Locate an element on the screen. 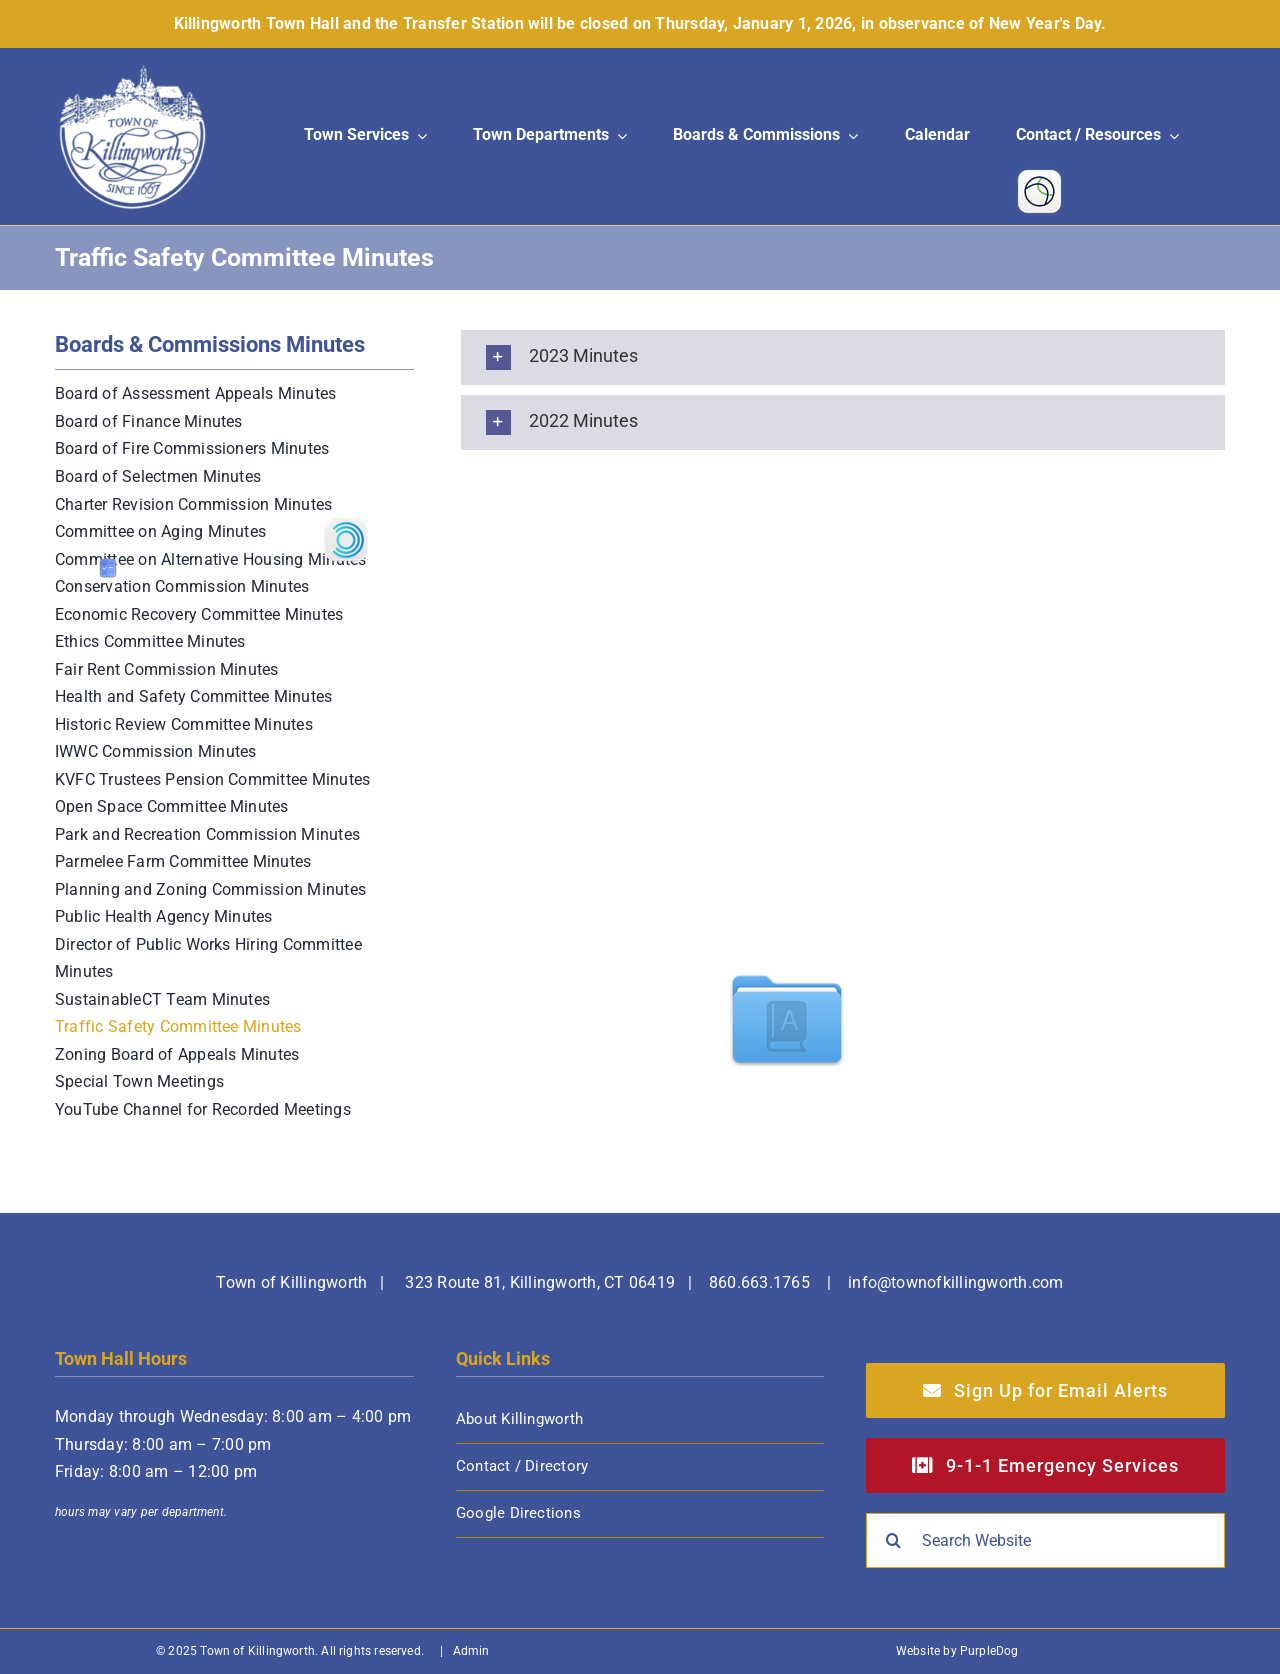  open typography or font-related files folder is located at coordinates (787, 1019).